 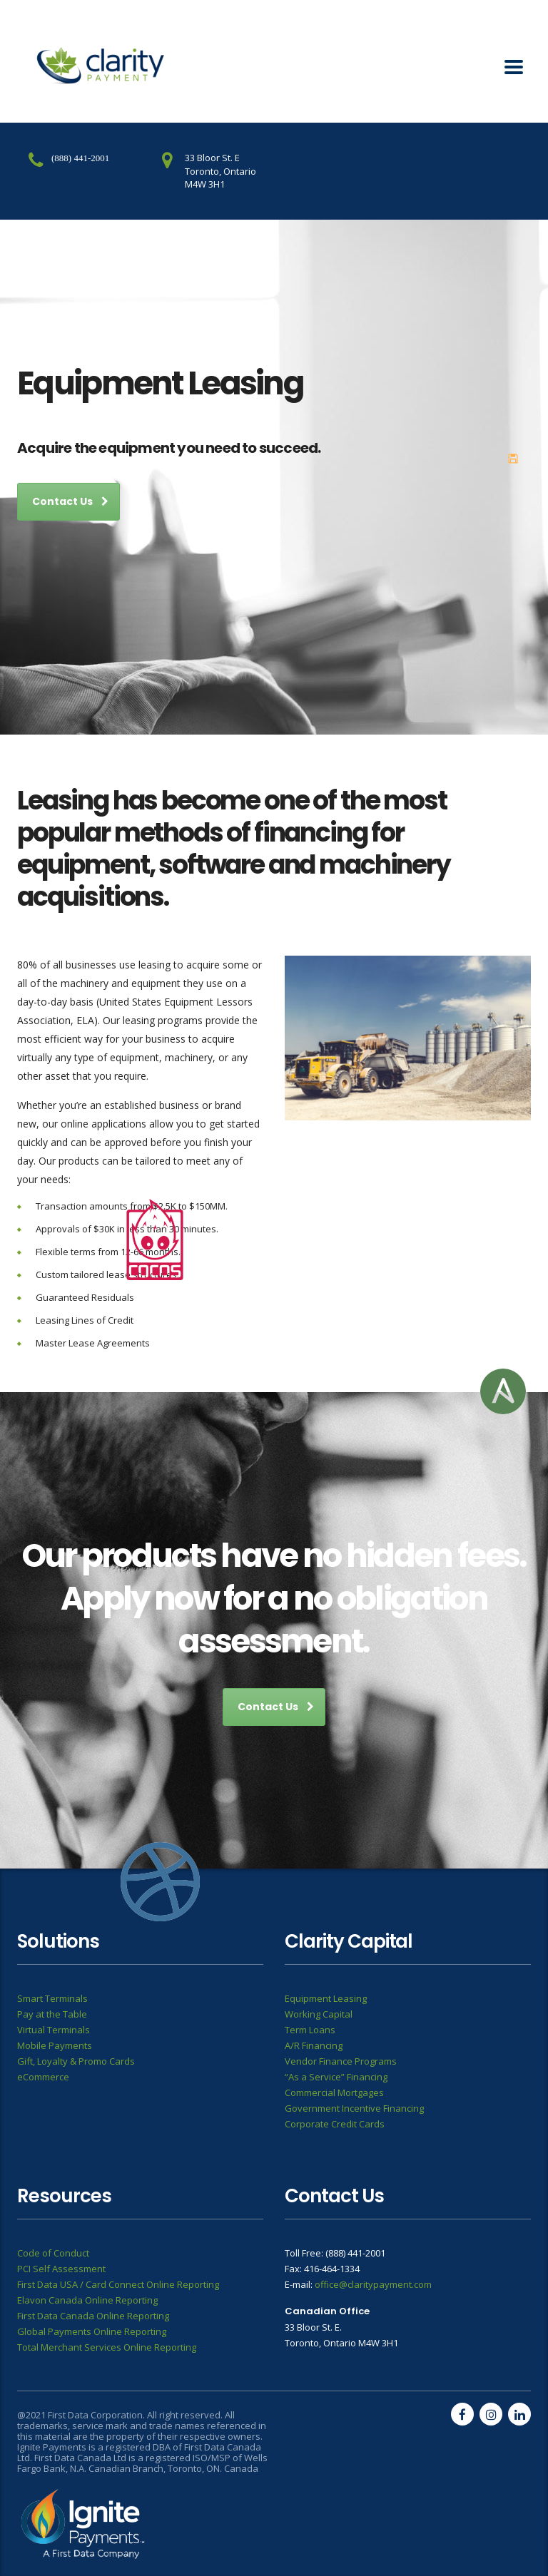 I want to click on save current file or document, so click(x=513, y=459).